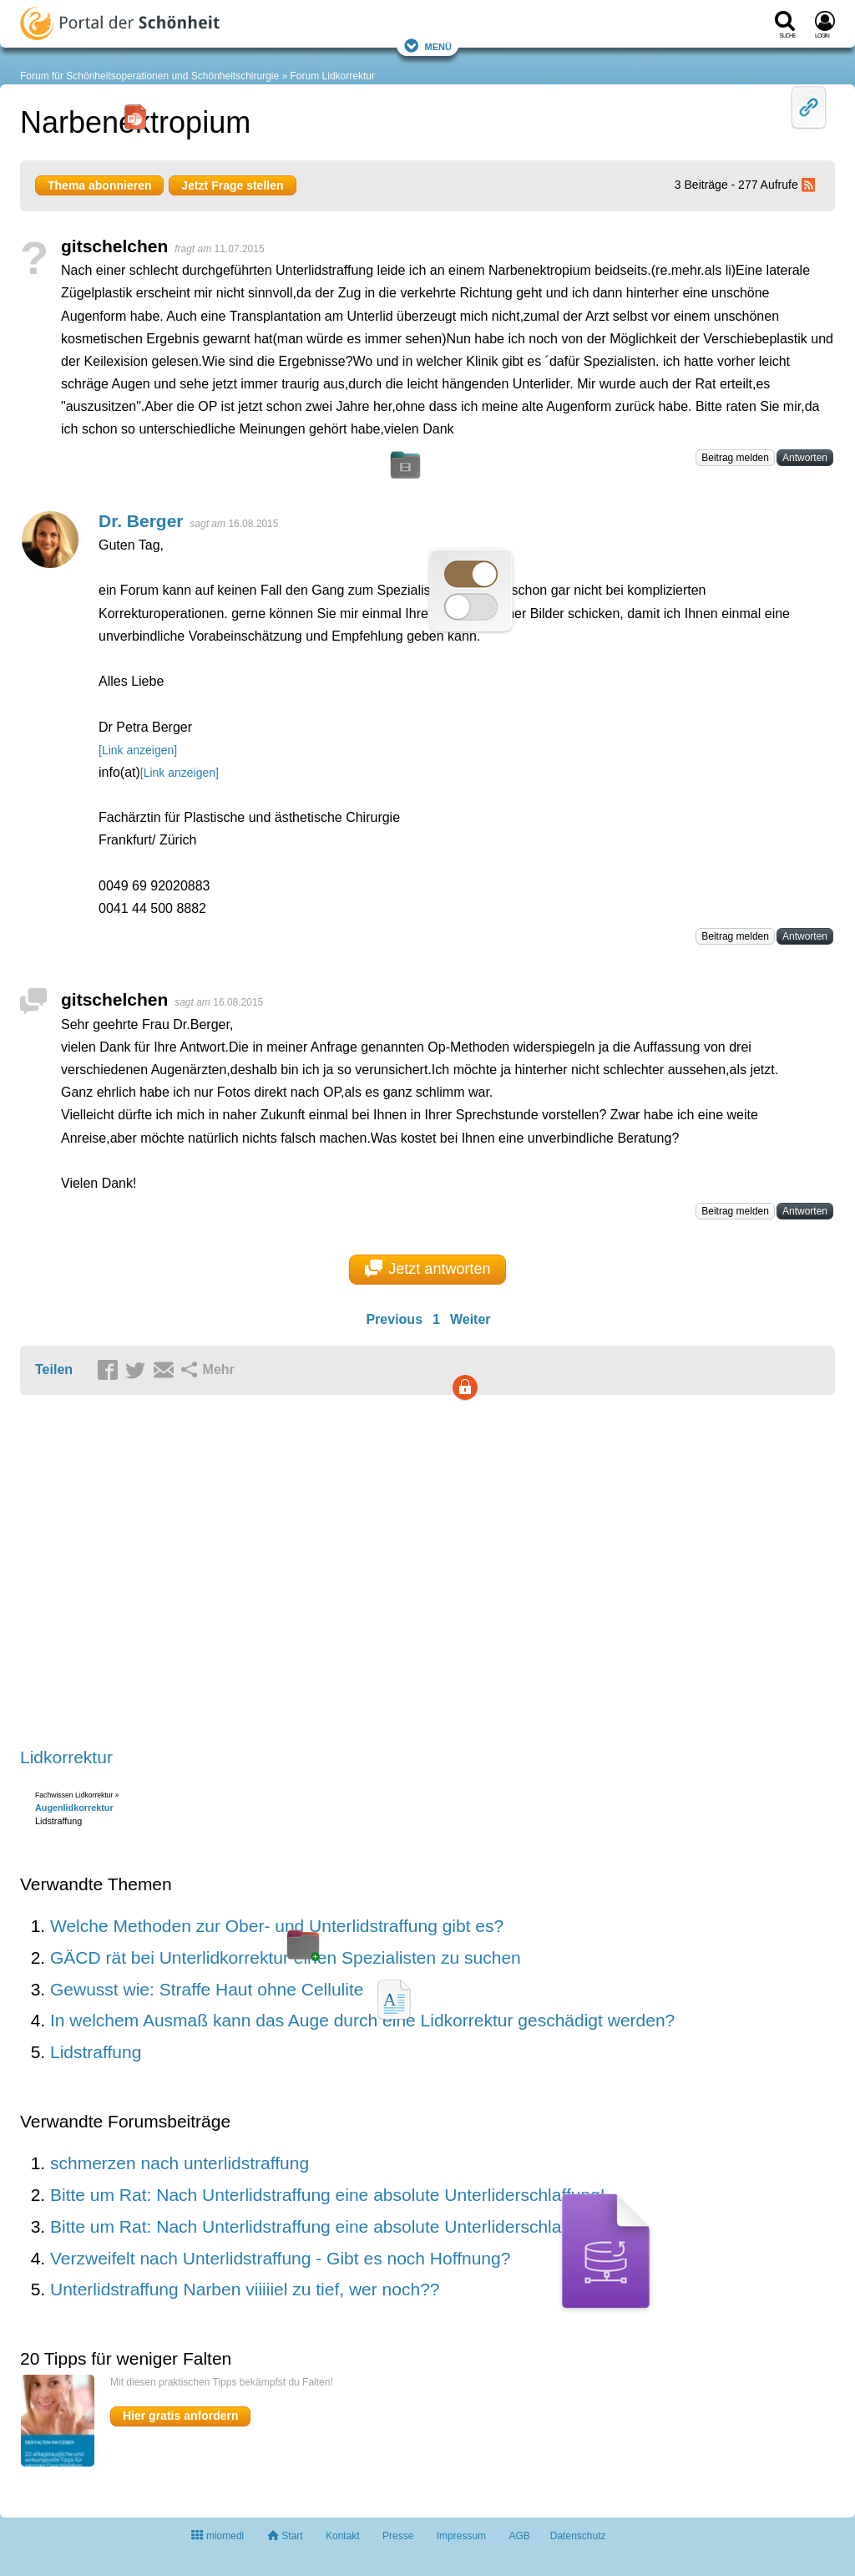 This screenshot has height=2576, width=855. What do you see at coordinates (471, 591) in the screenshot?
I see `open desktop preferences or settings` at bounding box center [471, 591].